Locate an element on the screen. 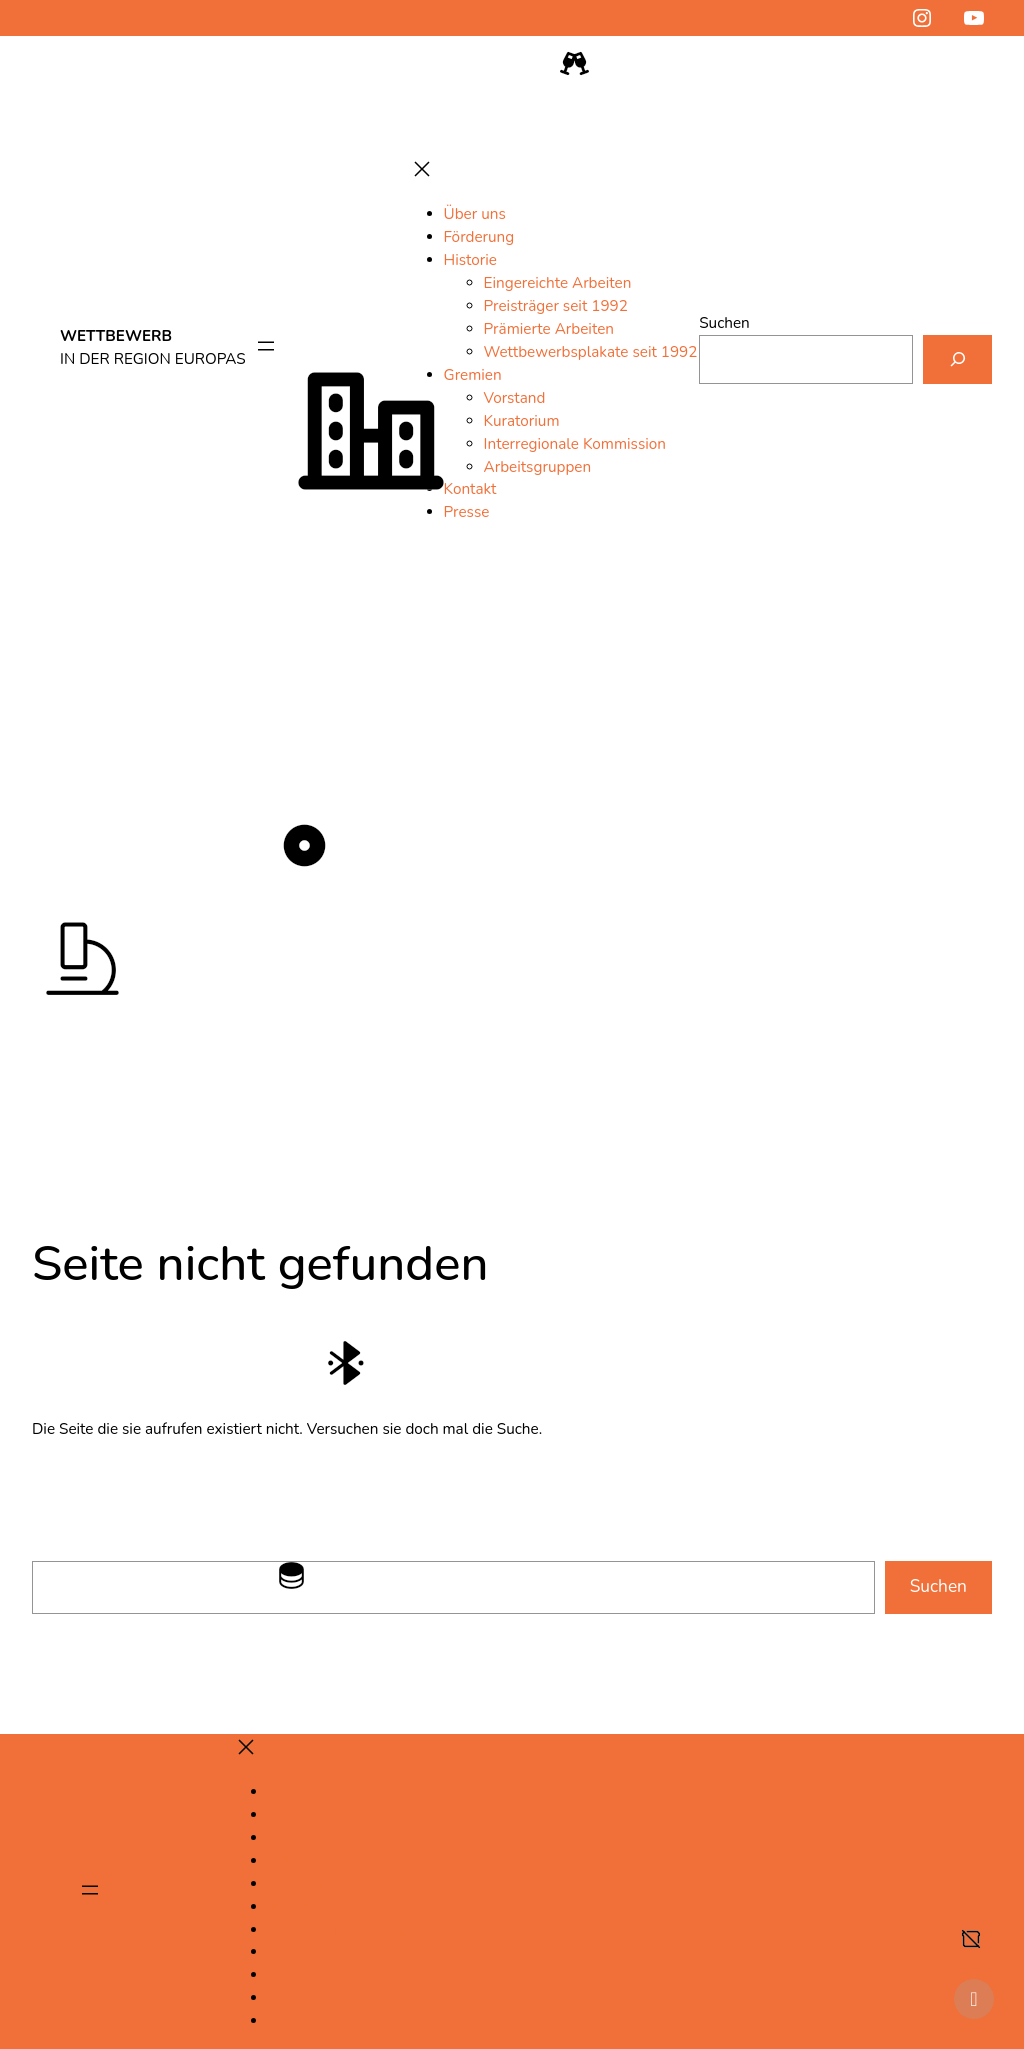 This screenshot has height=2049, width=1024. access scientific or research tools is located at coordinates (82, 961).